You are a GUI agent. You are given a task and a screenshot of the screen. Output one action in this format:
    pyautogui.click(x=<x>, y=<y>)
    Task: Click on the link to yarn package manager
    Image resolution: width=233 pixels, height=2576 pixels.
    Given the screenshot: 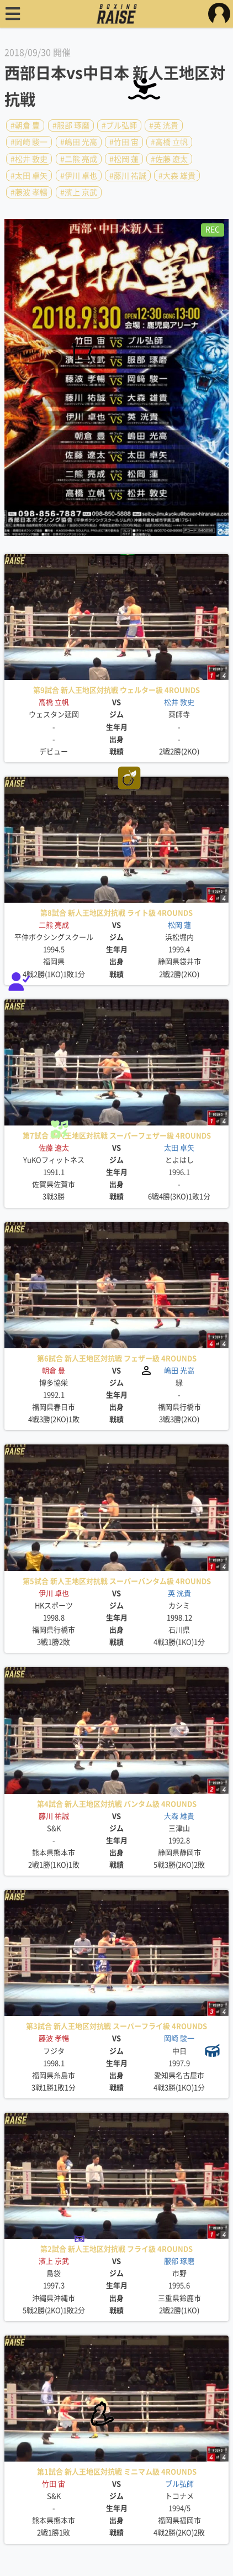 What is the action you would take?
    pyautogui.click(x=102, y=2413)
    